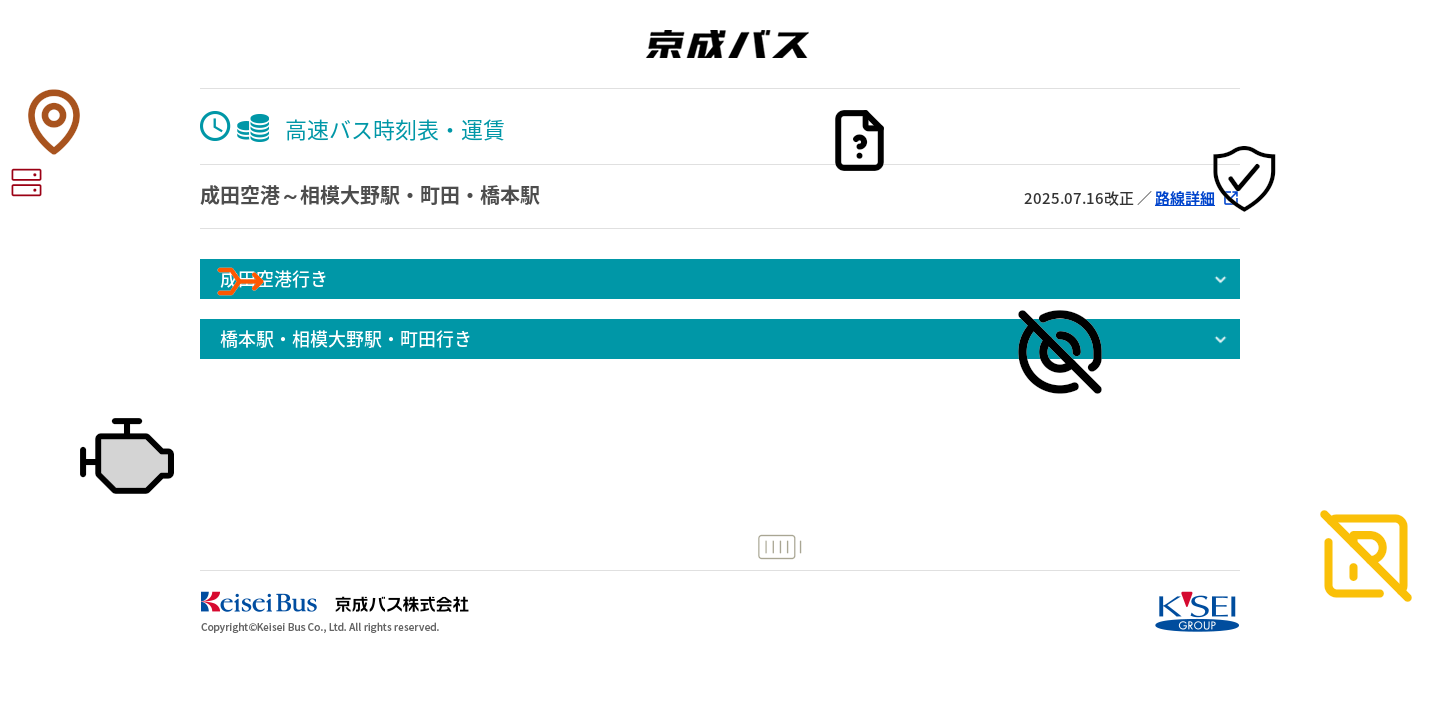 This screenshot has width=1440, height=720. Describe the element at coordinates (54, 122) in the screenshot. I see `view or set a location on the map` at that location.